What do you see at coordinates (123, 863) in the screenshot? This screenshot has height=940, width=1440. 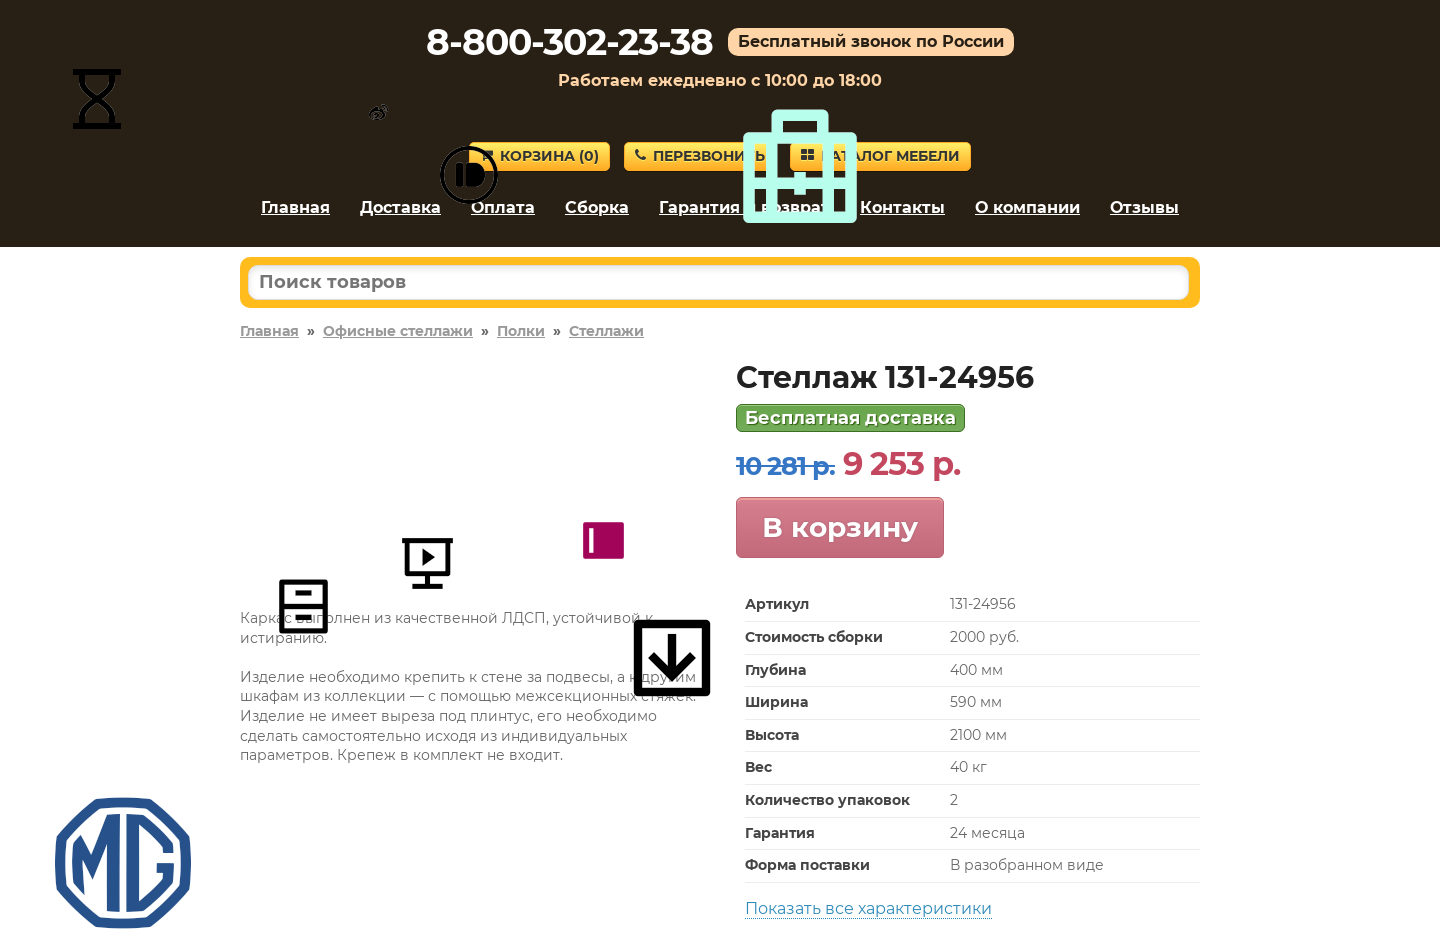 I see `MG Motors brand logo` at bounding box center [123, 863].